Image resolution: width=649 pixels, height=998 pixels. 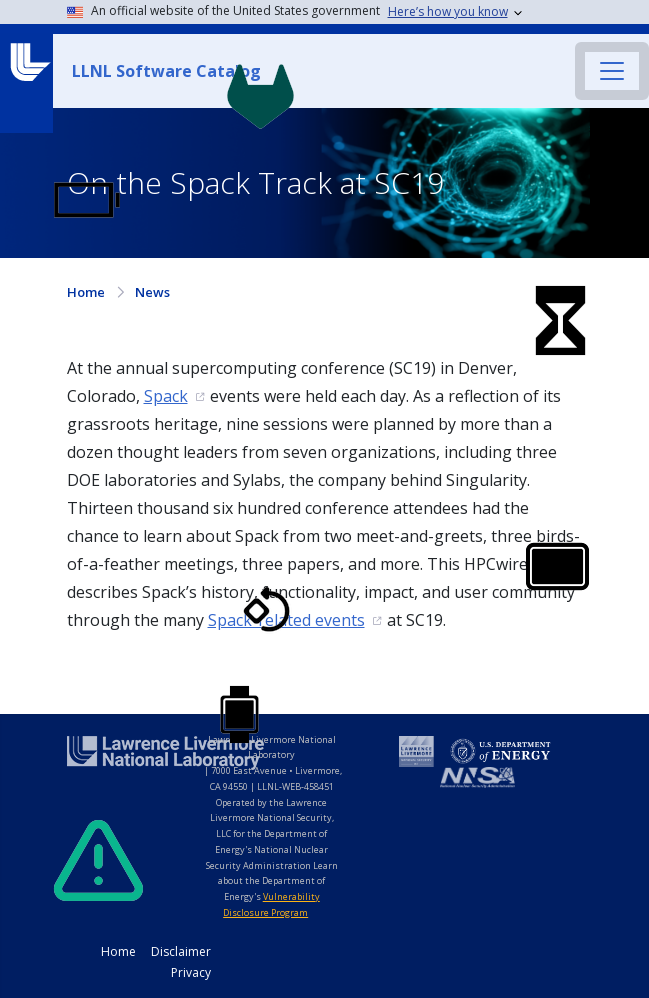 What do you see at coordinates (87, 200) in the screenshot?
I see `indicates battery is completely drained` at bounding box center [87, 200].